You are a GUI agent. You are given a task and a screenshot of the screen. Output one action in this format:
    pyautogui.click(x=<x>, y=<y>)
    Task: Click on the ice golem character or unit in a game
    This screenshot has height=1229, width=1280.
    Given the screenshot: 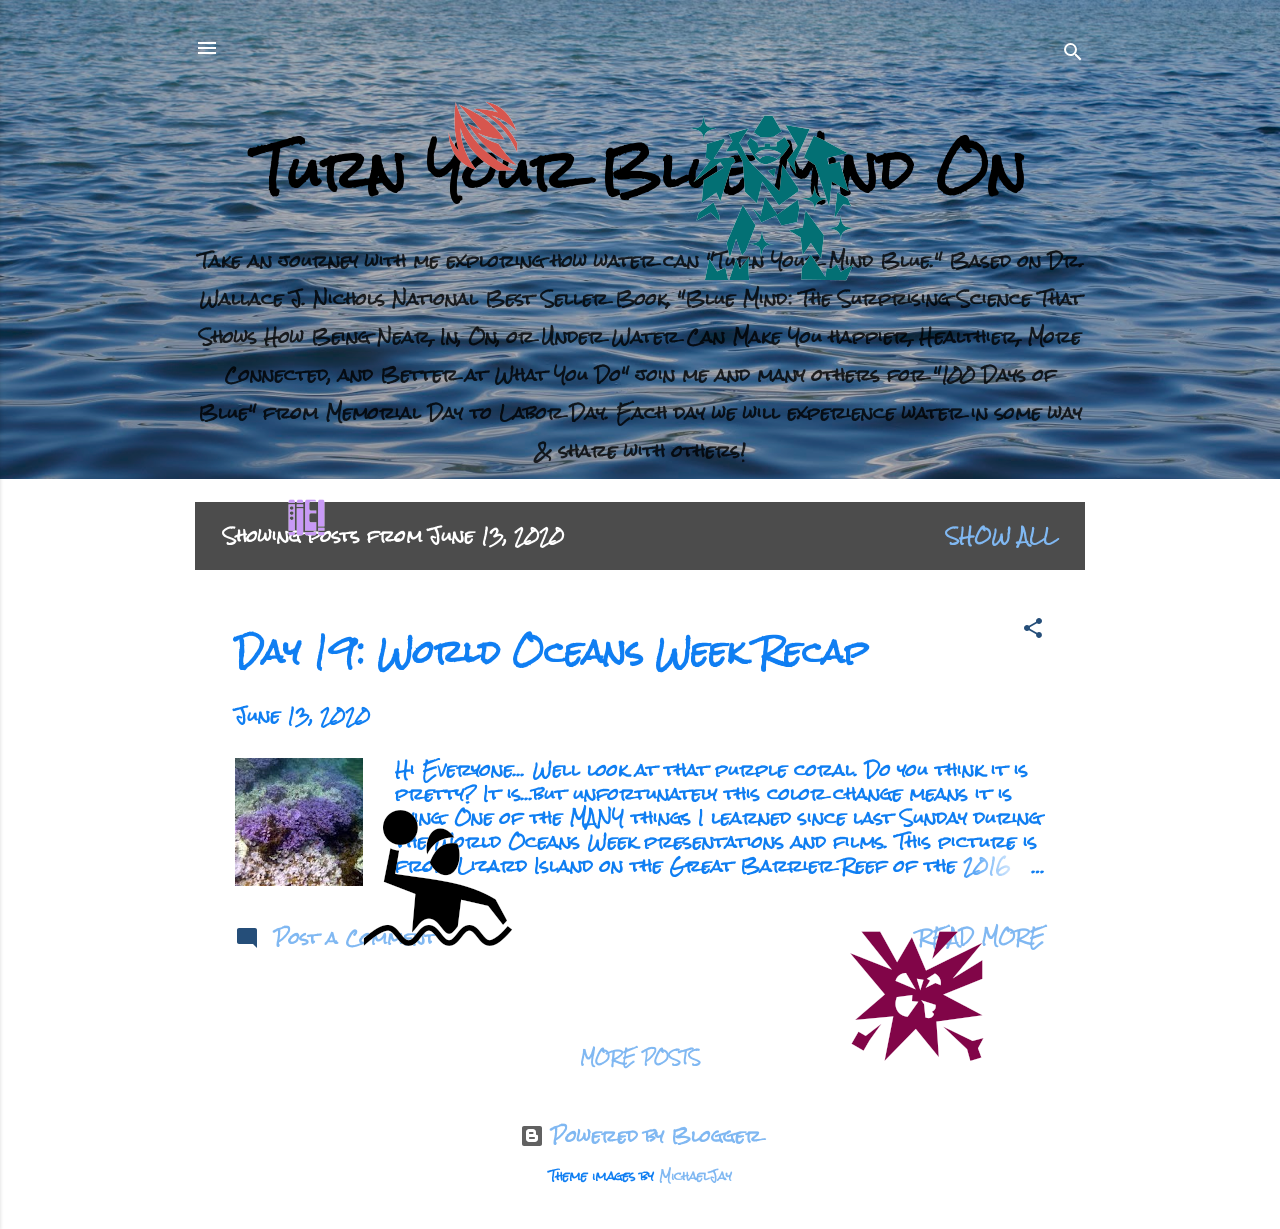 What is the action you would take?
    pyautogui.click(x=772, y=197)
    